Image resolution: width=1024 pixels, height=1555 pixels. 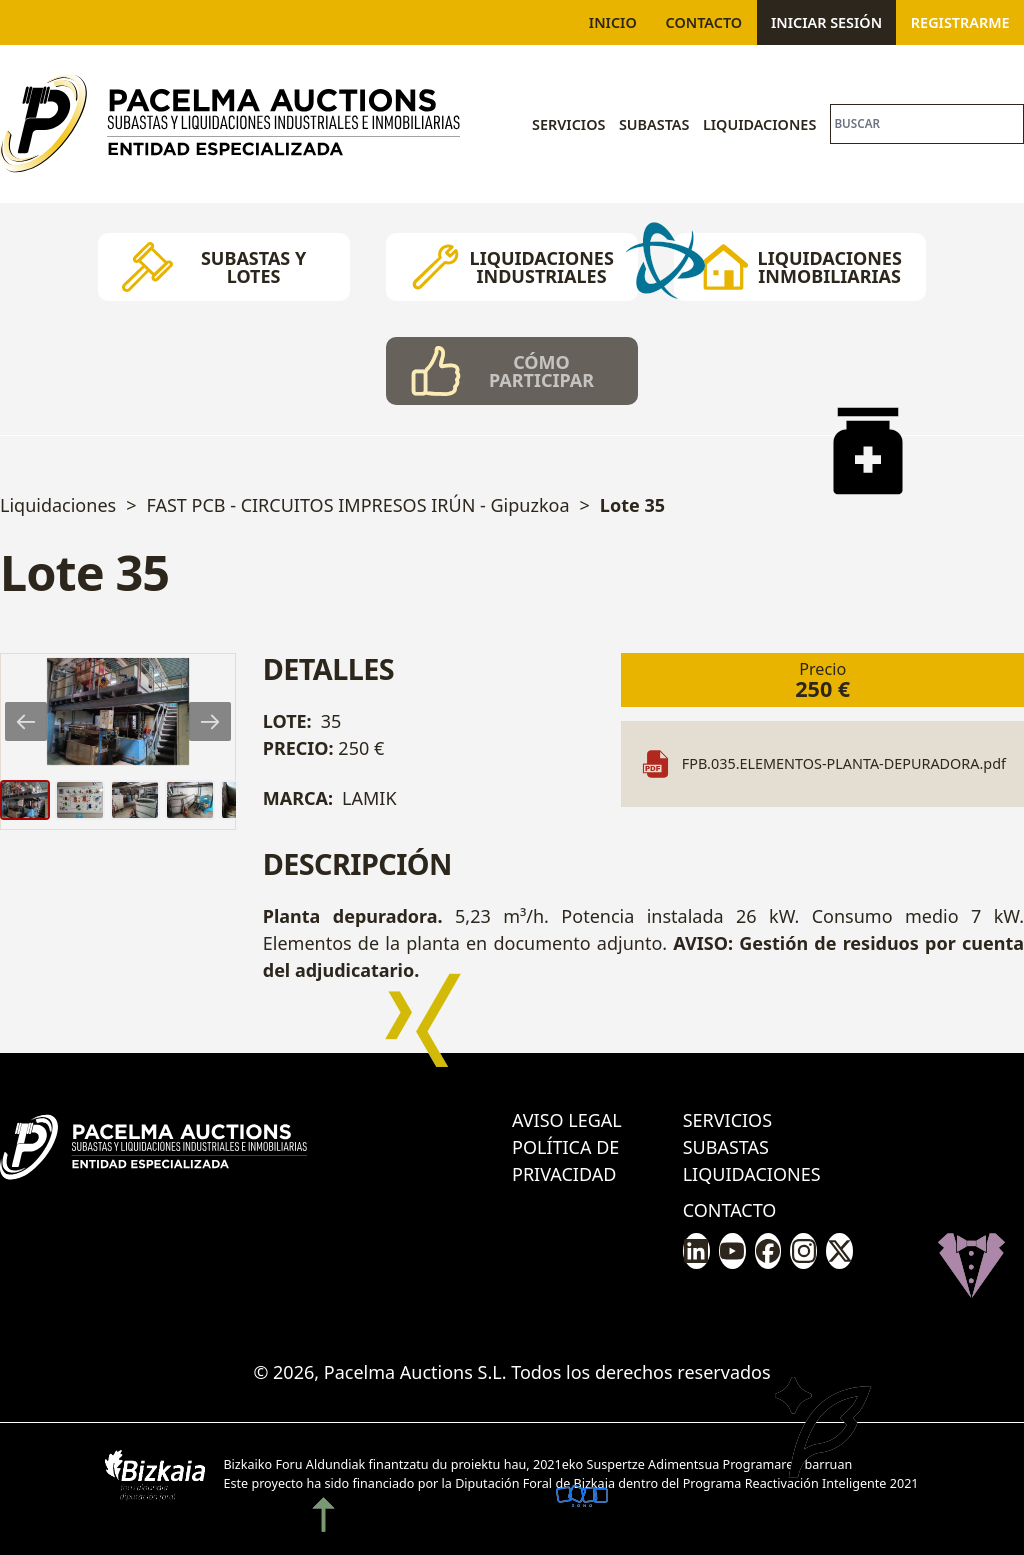 What do you see at coordinates (830, 1432) in the screenshot?
I see `compose with AI writing assistance` at bounding box center [830, 1432].